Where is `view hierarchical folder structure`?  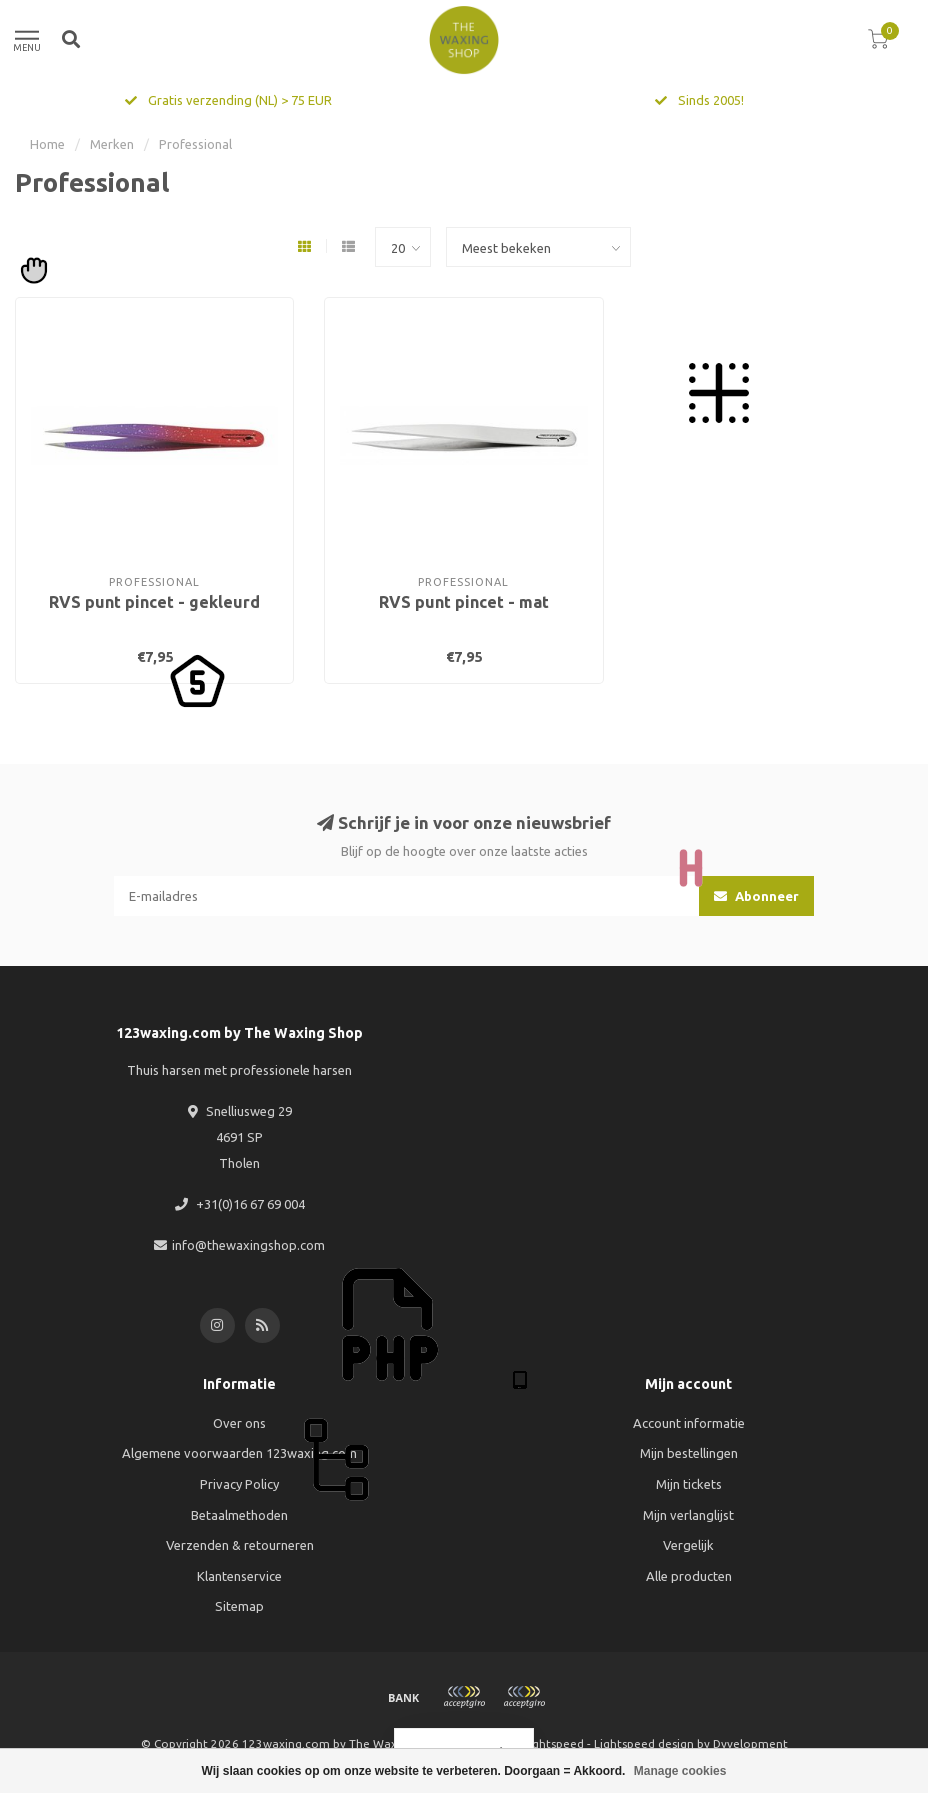 view hierarchical folder structure is located at coordinates (333, 1459).